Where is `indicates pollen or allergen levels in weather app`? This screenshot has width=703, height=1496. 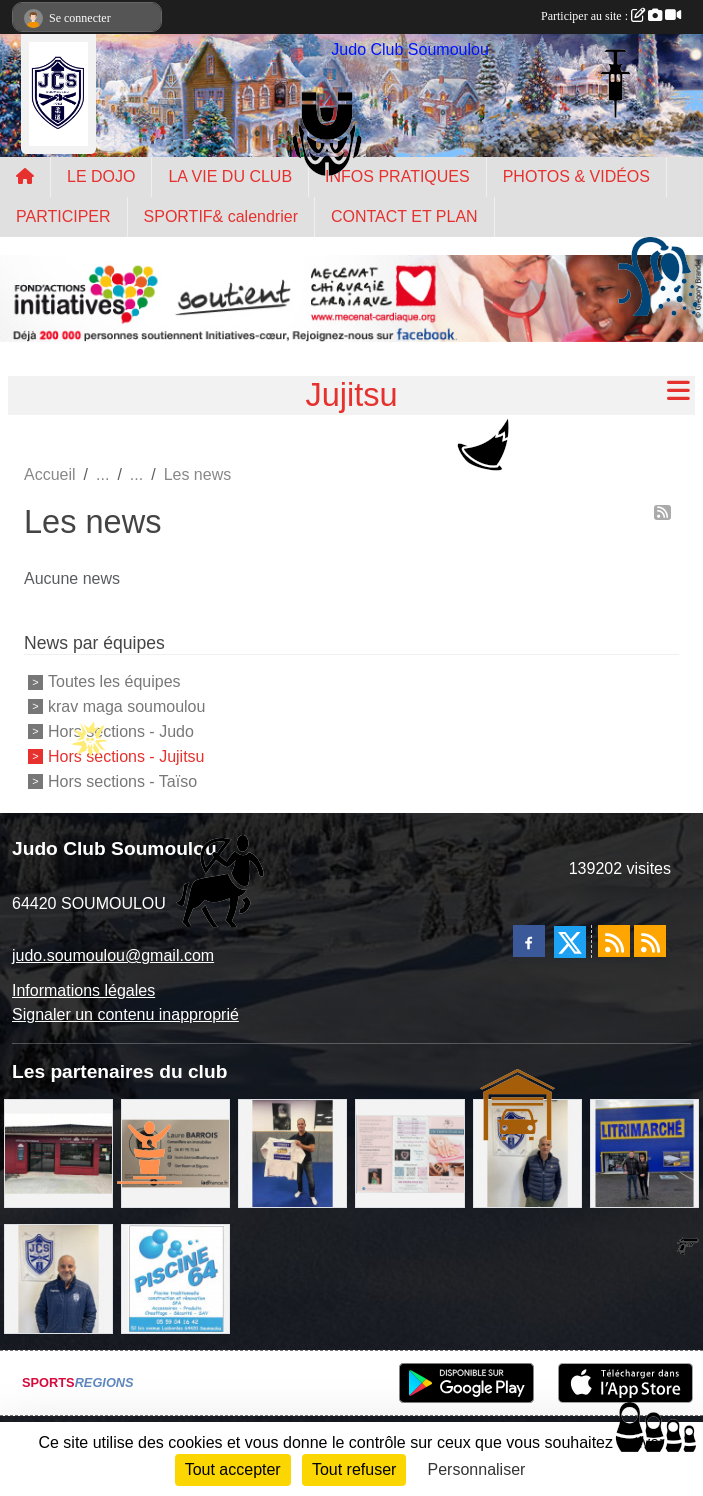
indicates pollen or allergen levels in weather app is located at coordinates (658, 276).